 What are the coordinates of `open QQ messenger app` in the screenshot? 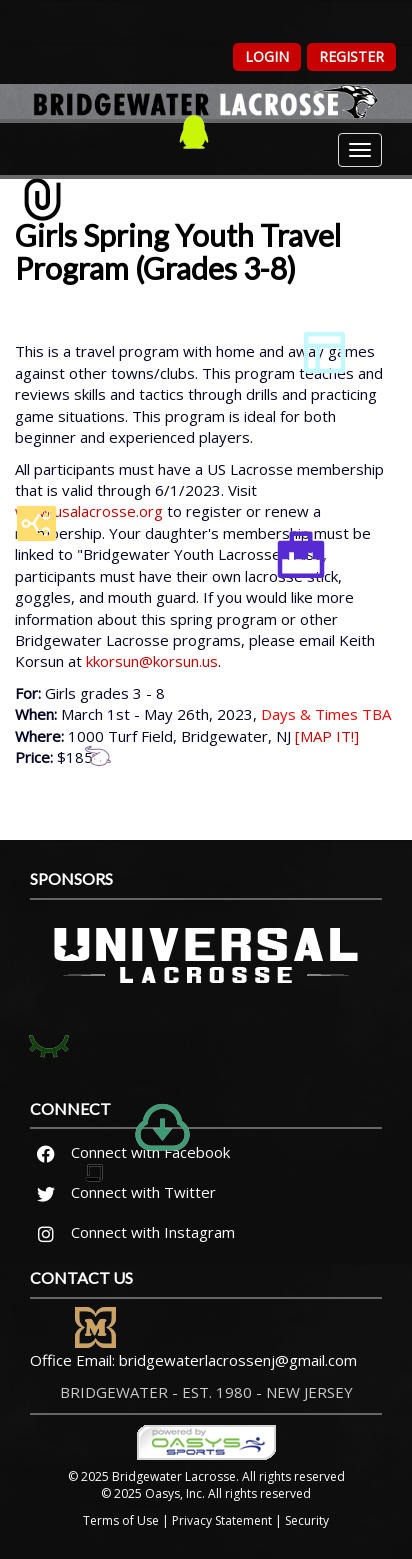 It's located at (194, 132).